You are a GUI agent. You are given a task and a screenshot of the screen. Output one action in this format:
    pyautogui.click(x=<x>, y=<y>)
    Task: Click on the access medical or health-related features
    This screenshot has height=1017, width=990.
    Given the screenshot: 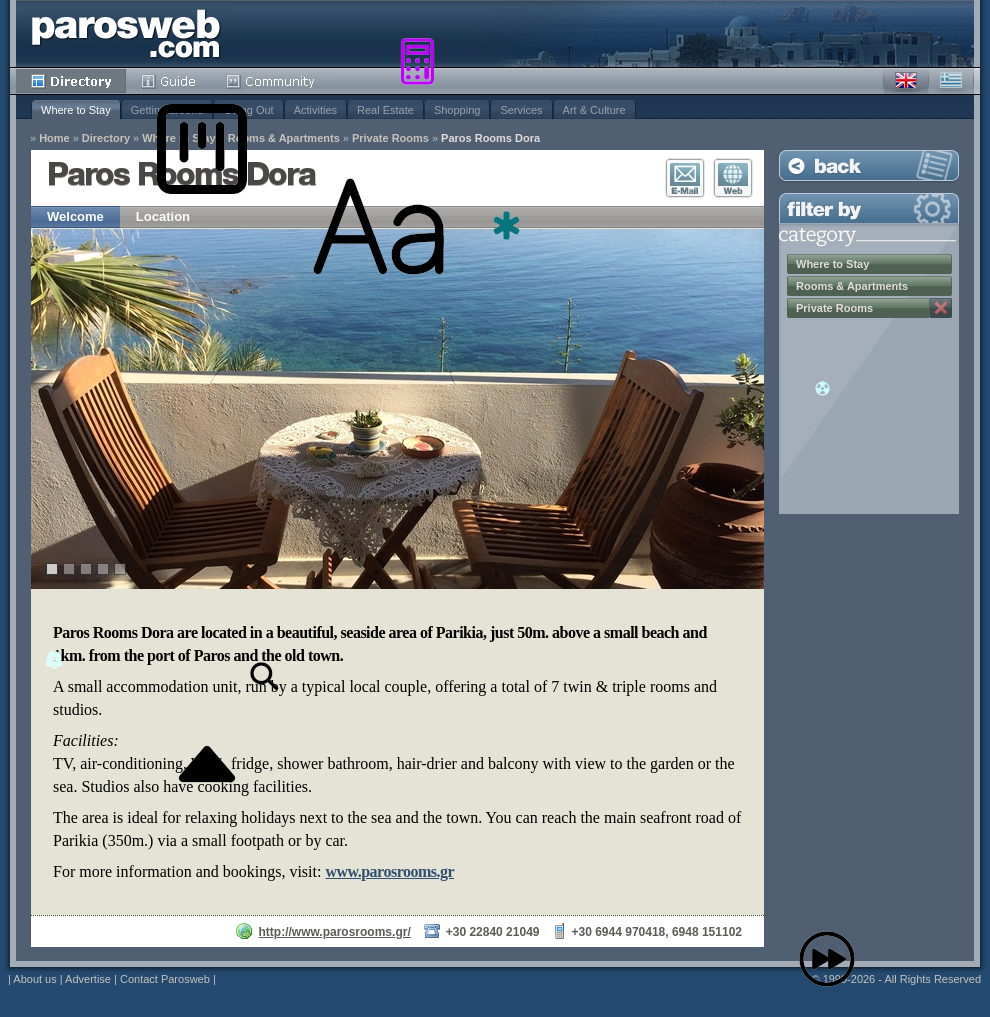 What is the action you would take?
    pyautogui.click(x=506, y=225)
    